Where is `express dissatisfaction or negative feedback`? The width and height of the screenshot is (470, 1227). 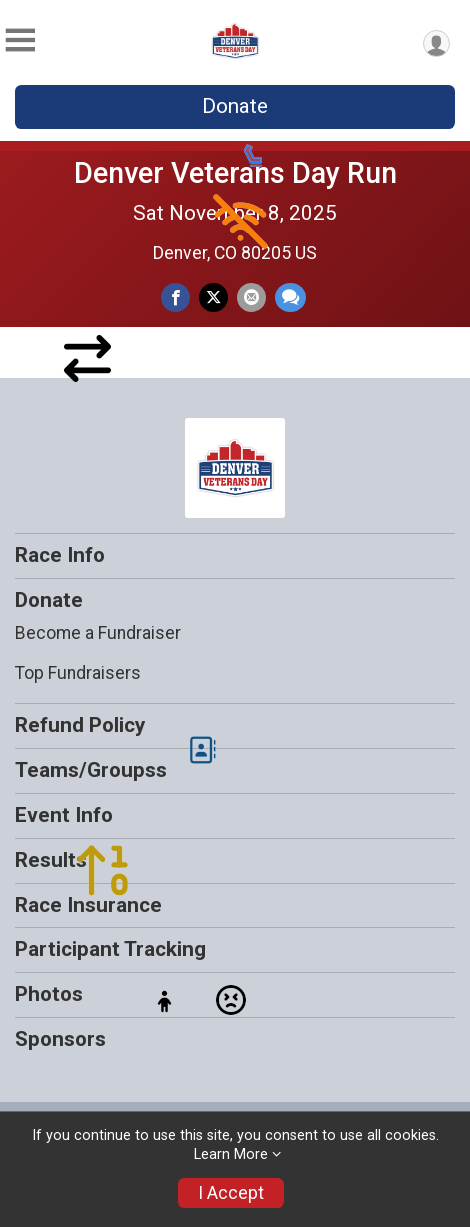
express dissatisfaction or negative feedback is located at coordinates (231, 1000).